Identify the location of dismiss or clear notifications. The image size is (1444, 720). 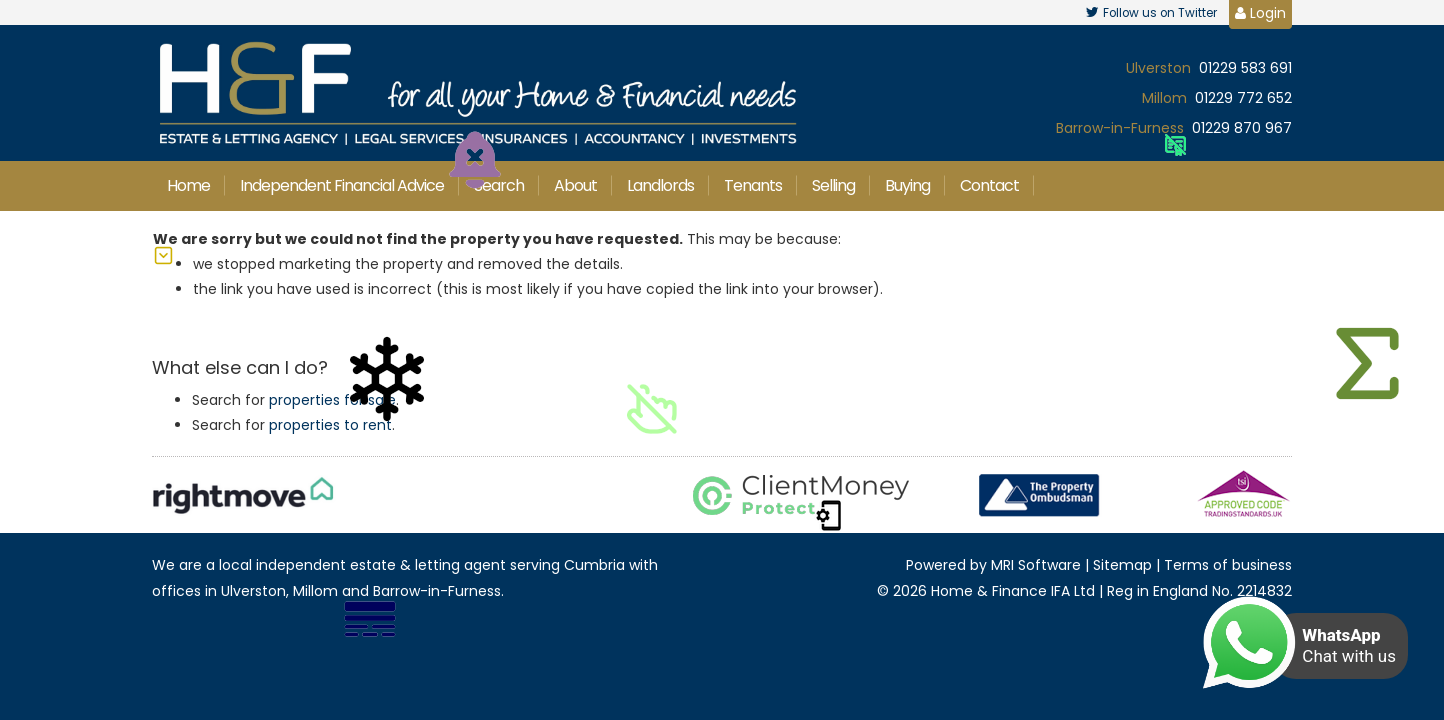
(475, 160).